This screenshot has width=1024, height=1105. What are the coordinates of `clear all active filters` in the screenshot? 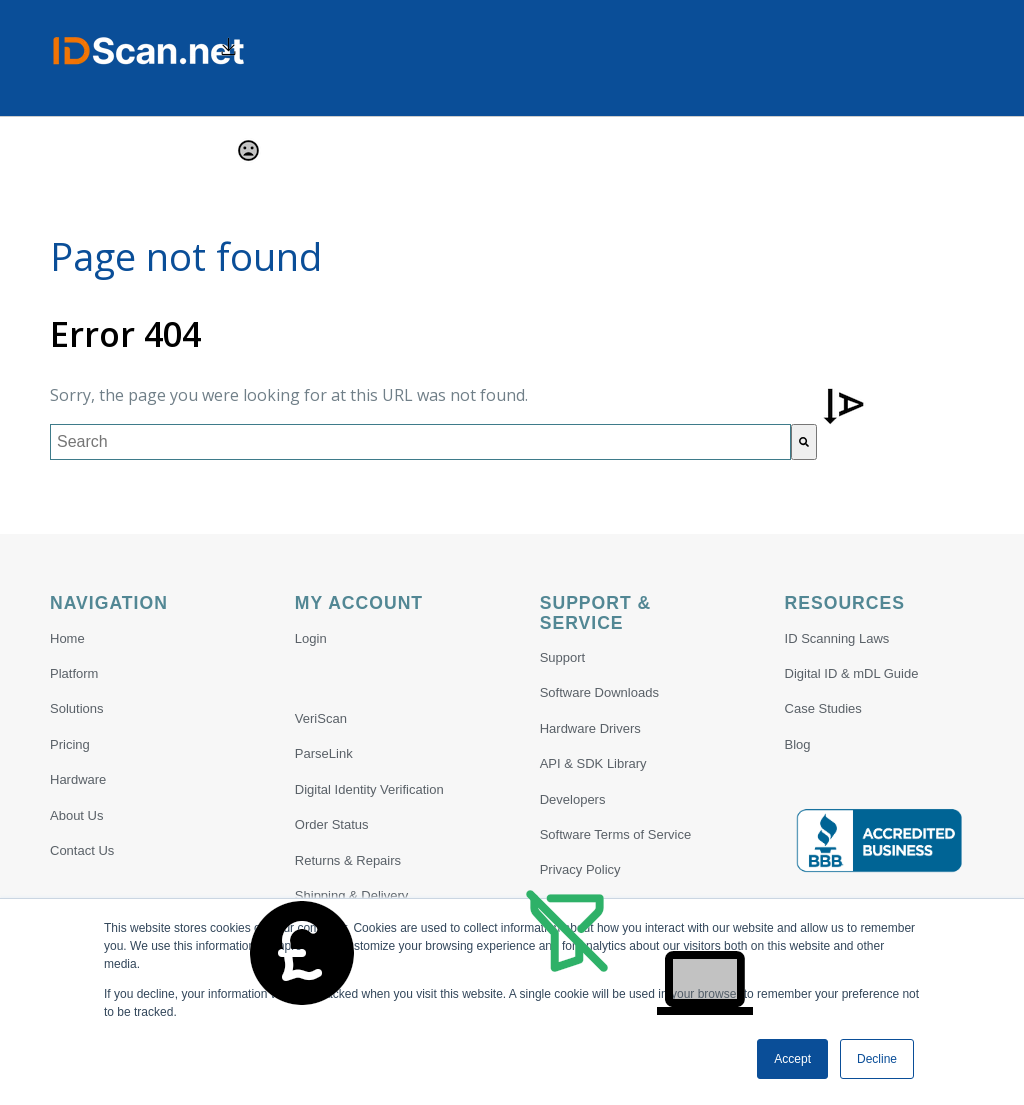 It's located at (567, 931).